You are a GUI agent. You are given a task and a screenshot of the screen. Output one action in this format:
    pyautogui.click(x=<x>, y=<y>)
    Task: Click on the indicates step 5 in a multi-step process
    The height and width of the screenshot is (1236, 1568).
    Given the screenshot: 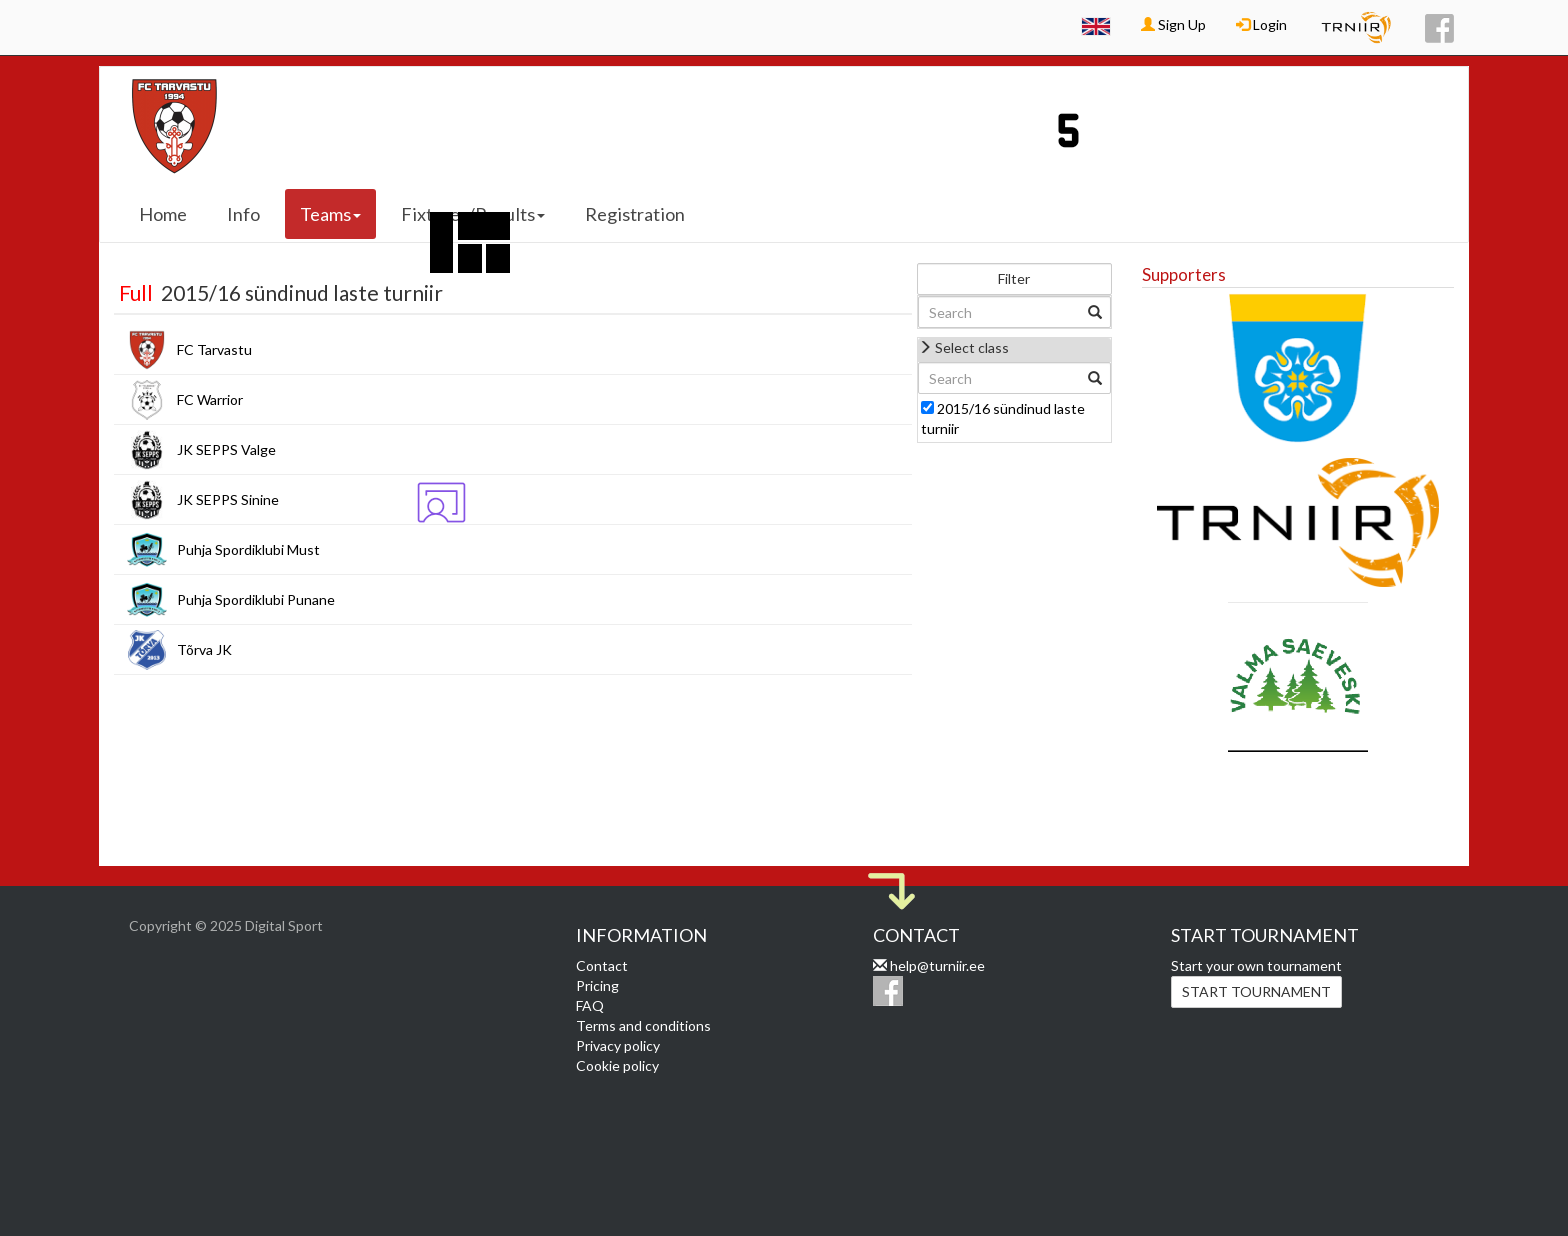 What is the action you would take?
    pyautogui.click(x=1068, y=130)
    